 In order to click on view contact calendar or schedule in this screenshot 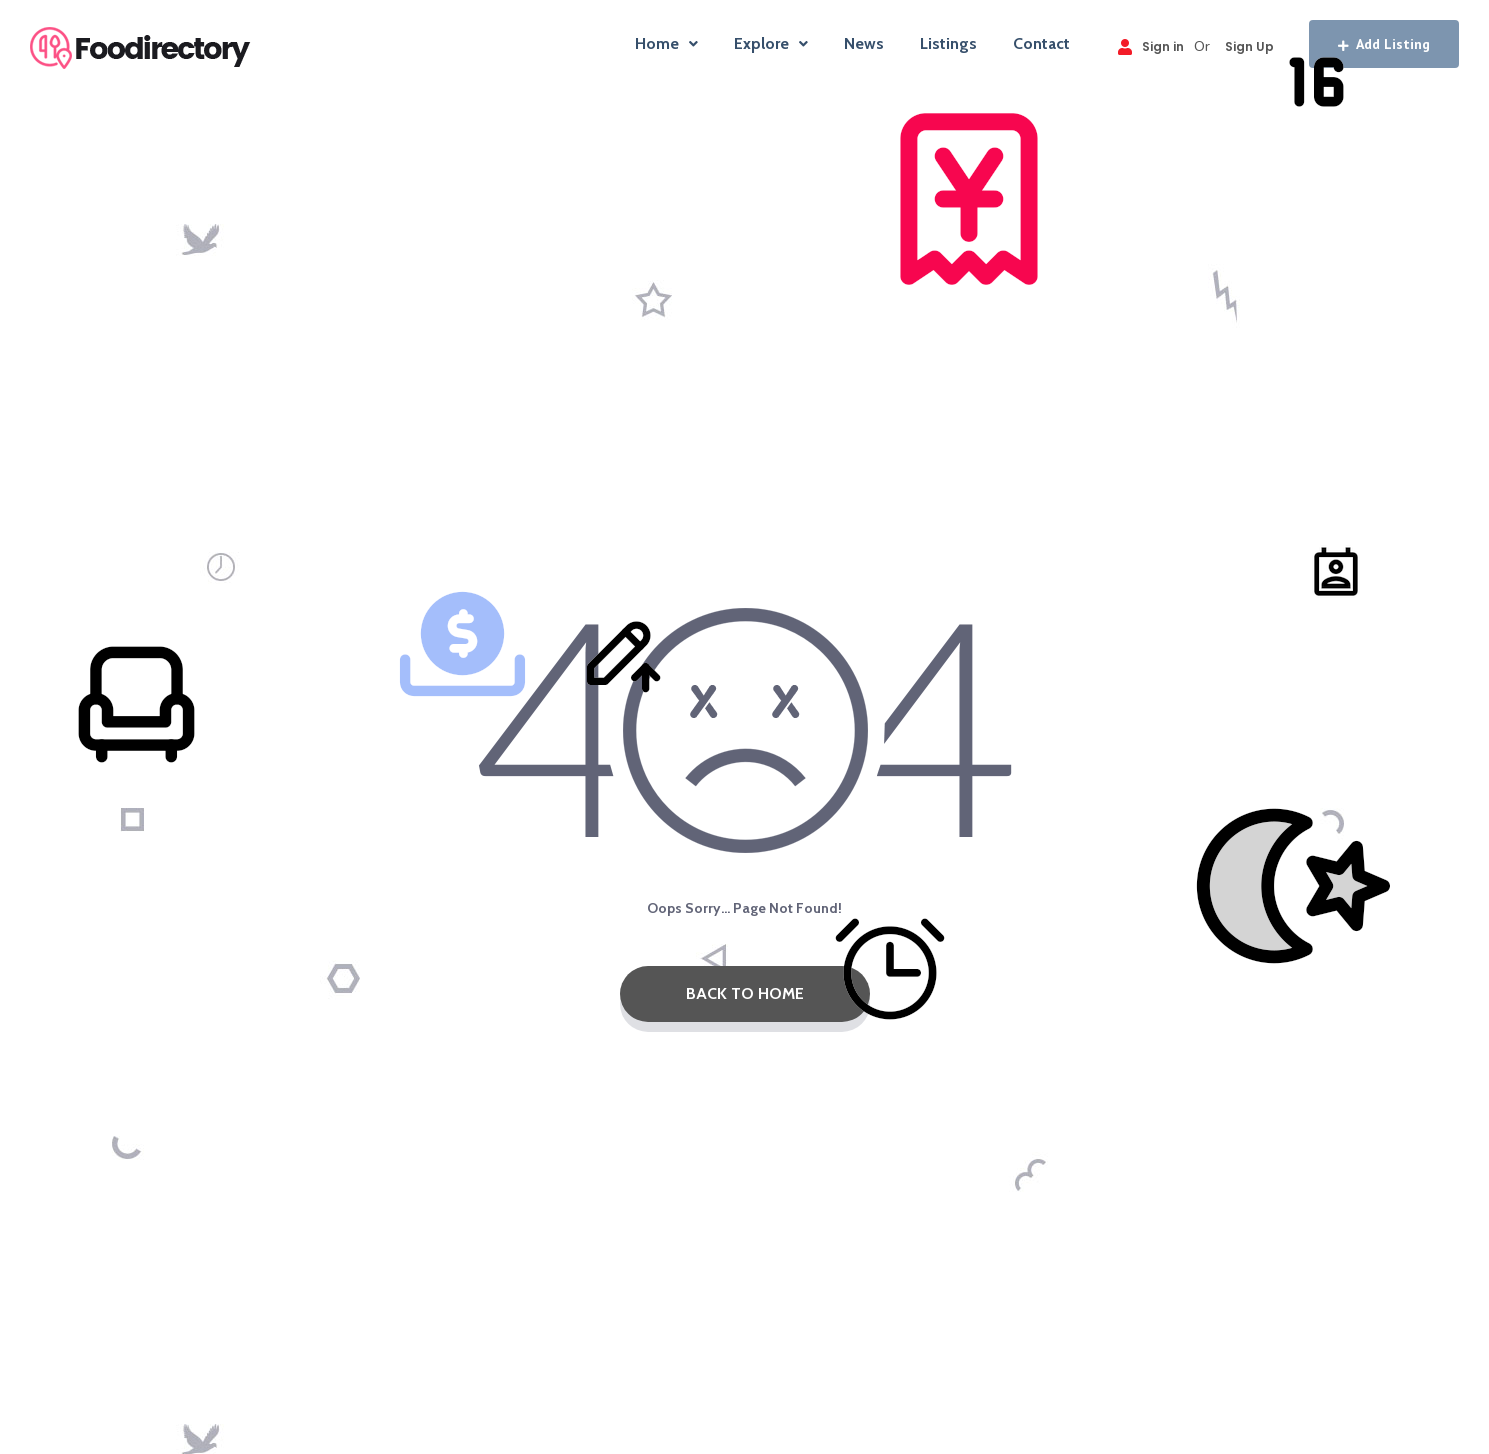, I will do `click(1336, 574)`.